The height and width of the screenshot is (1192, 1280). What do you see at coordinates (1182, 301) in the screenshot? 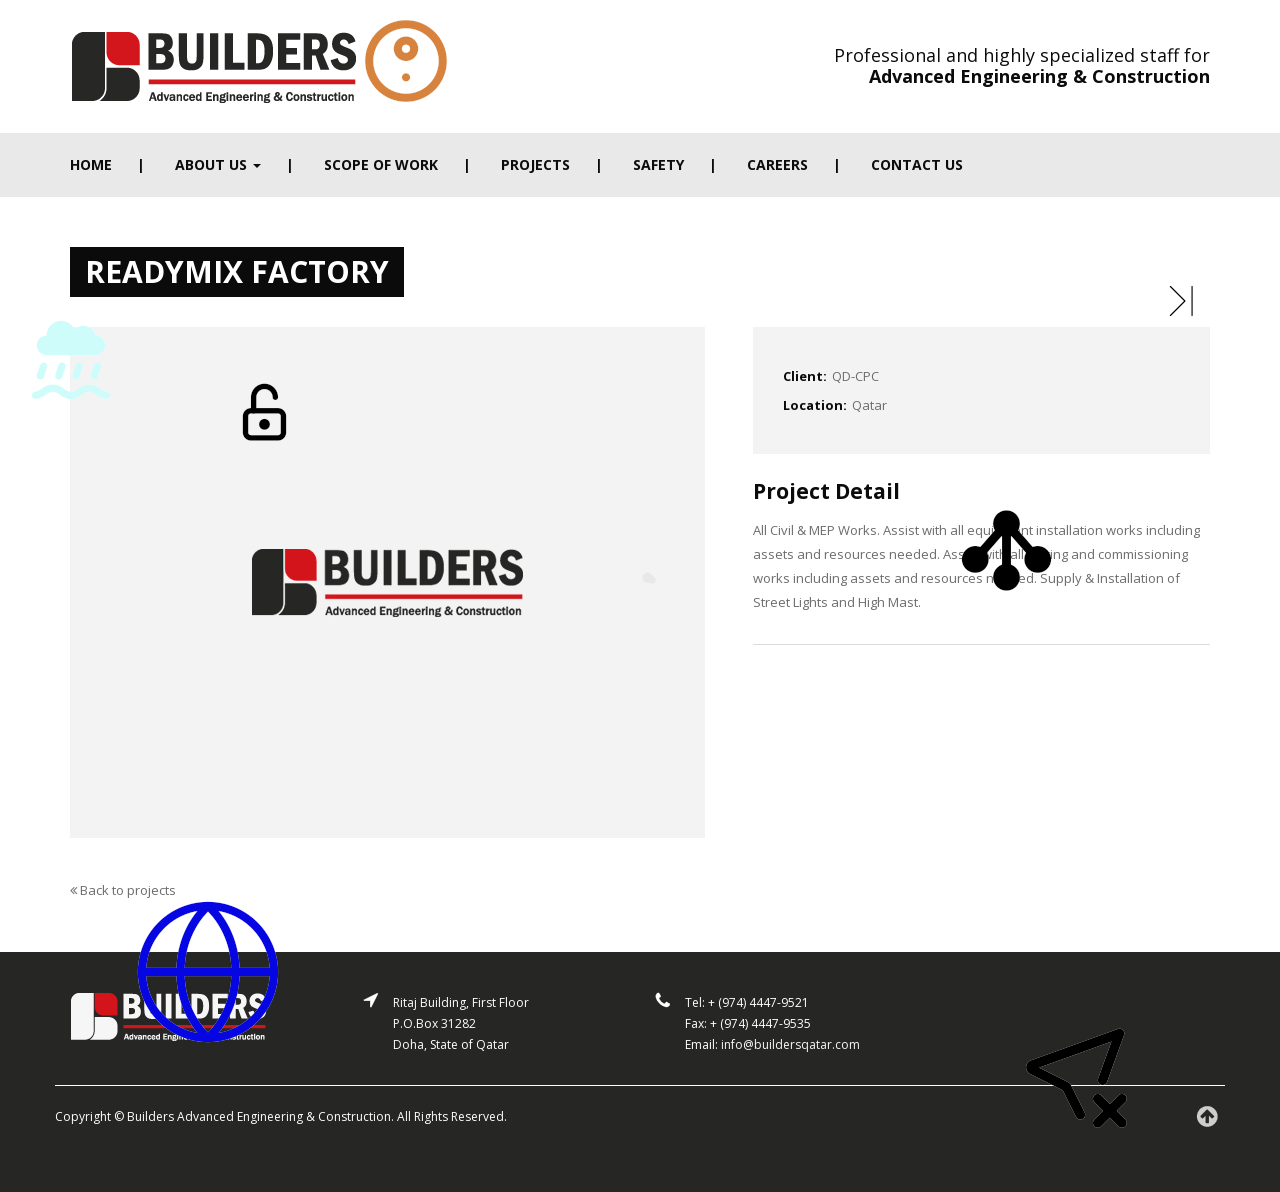
I see `skip to end of content` at bounding box center [1182, 301].